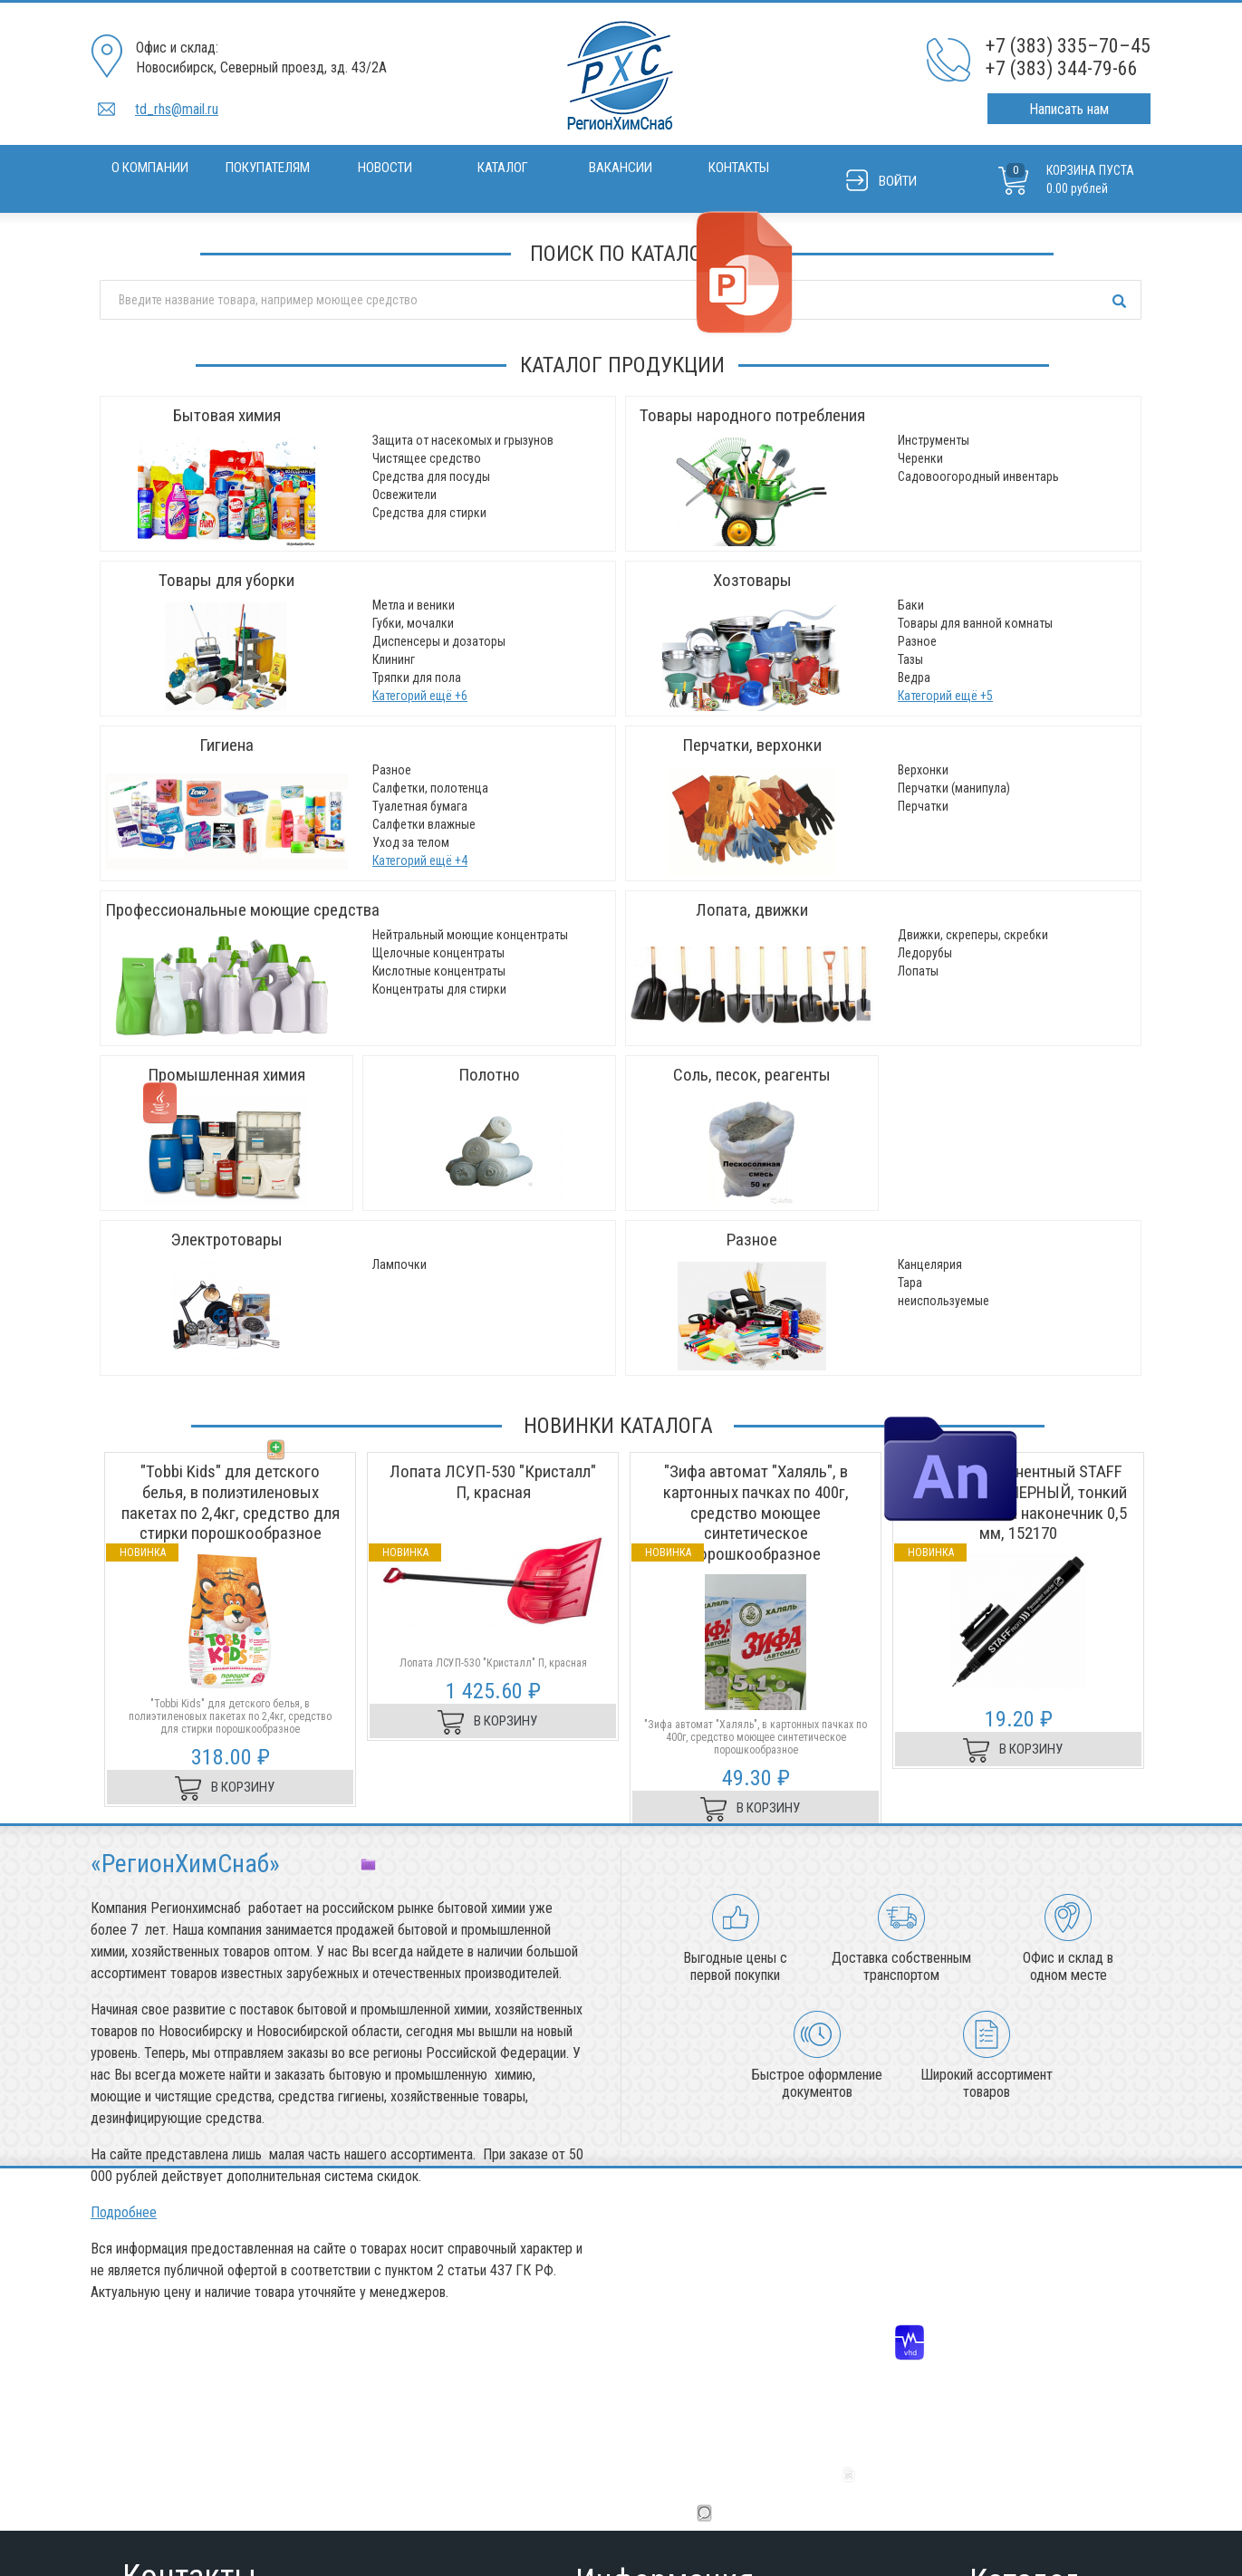 The height and width of the screenshot is (2576, 1242). Describe the element at coordinates (704, 2513) in the screenshot. I see `open disk management utility` at that location.